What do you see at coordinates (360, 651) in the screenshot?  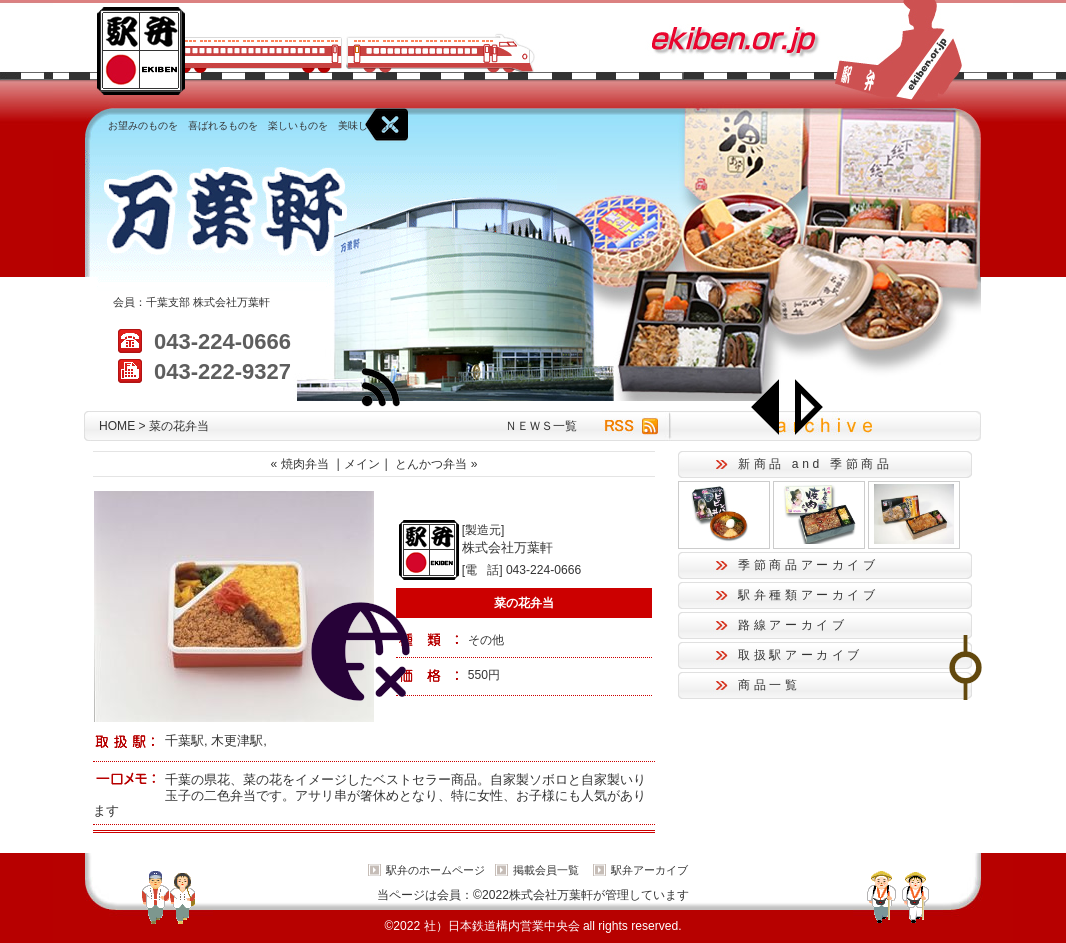 I see `no internet connection` at bounding box center [360, 651].